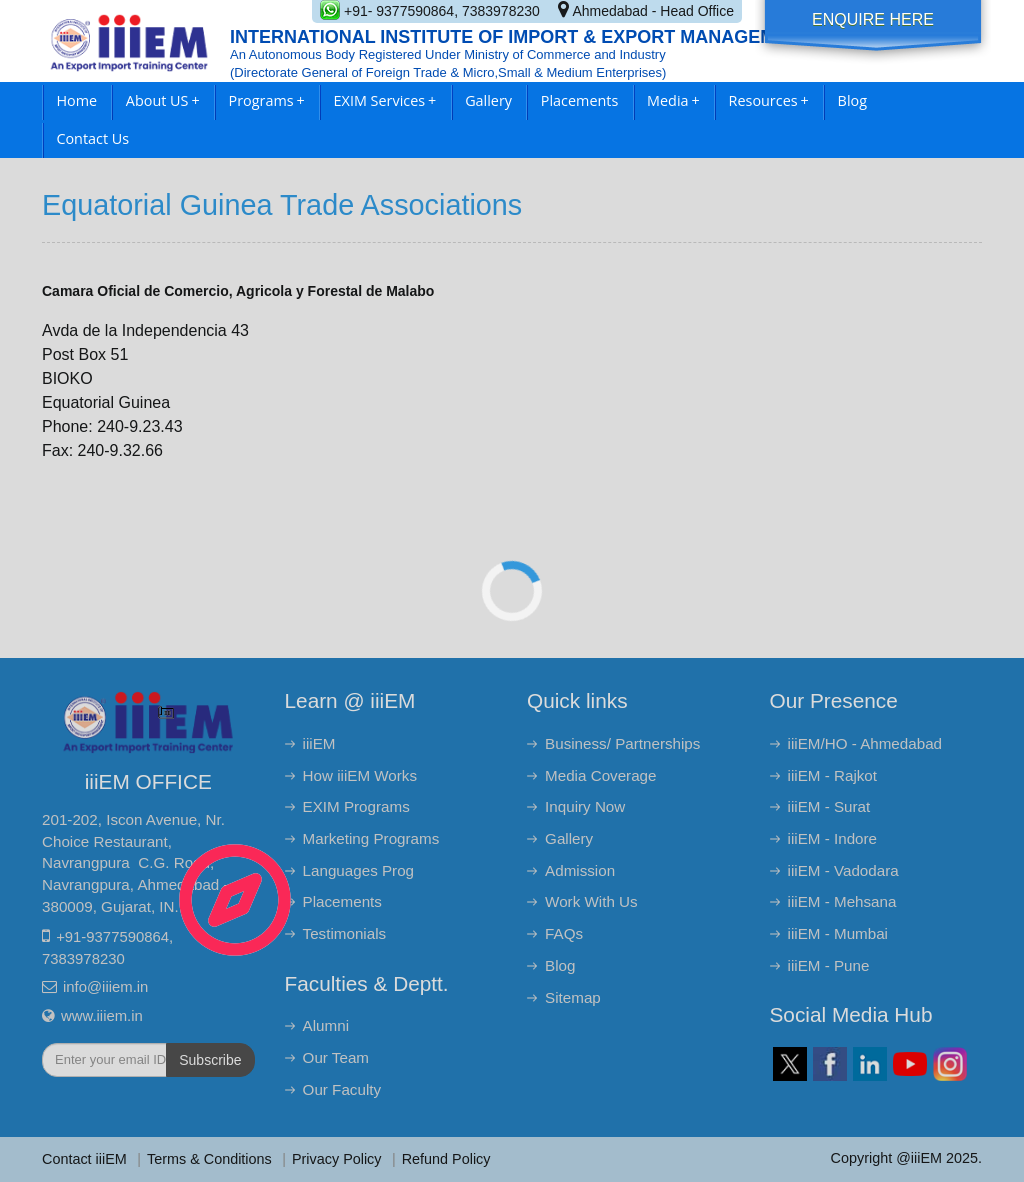 The height and width of the screenshot is (1182, 1024). Describe the element at coordinates (235, 900) in the screenshot. I see `open navigation or directions` at that location.